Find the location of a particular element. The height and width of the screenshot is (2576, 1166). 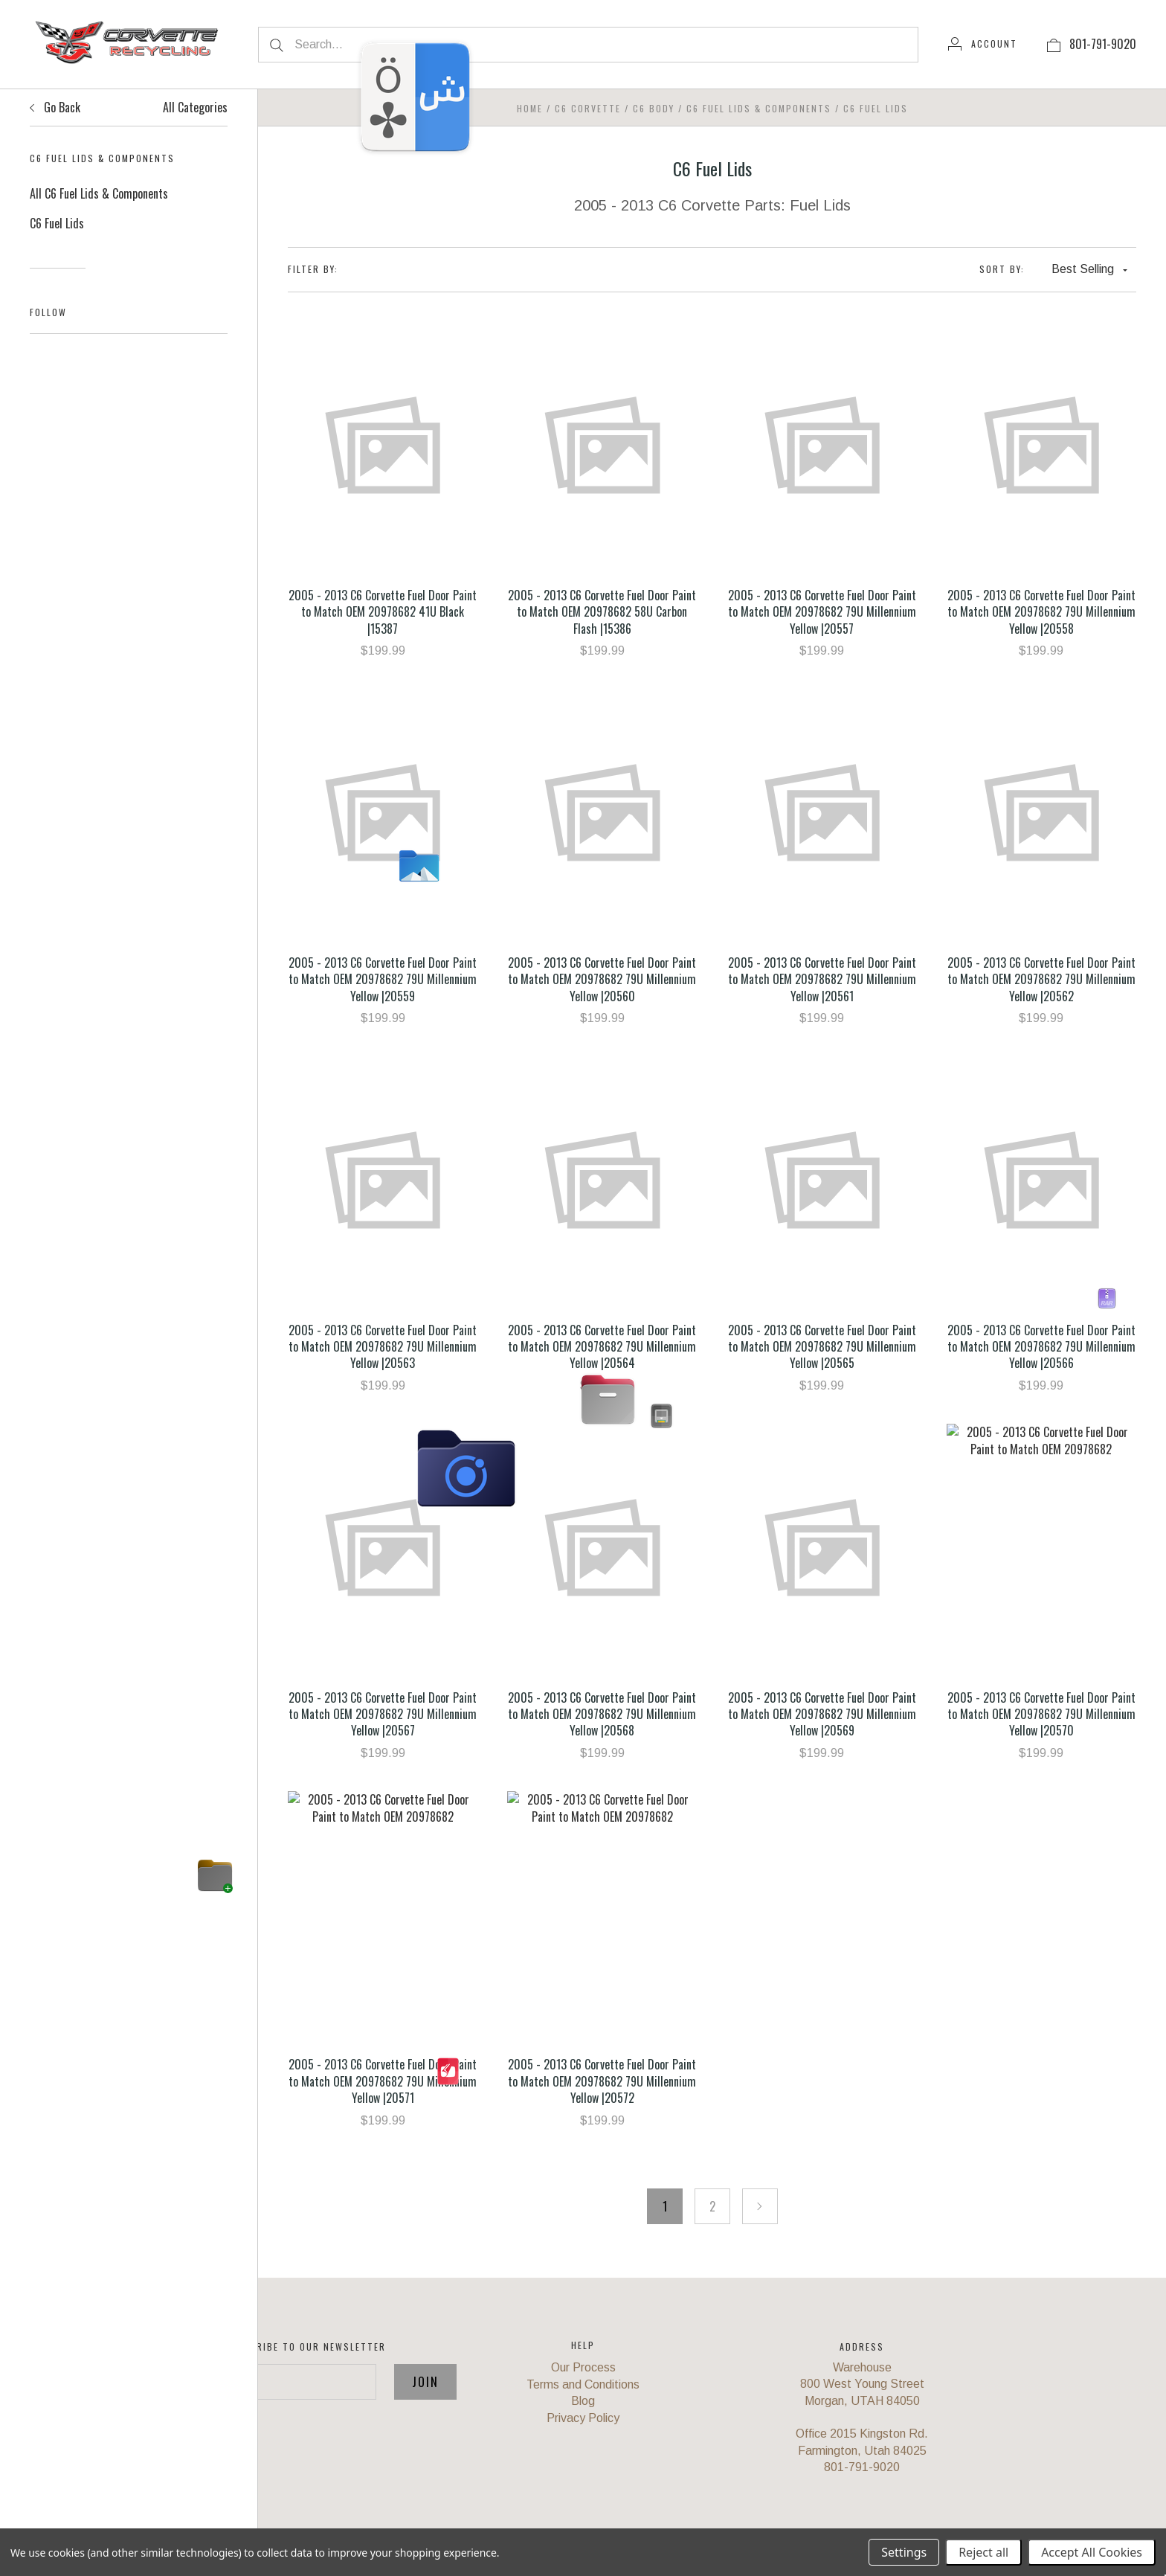

postscript or vector document file is located at coordinates (448, 2071).